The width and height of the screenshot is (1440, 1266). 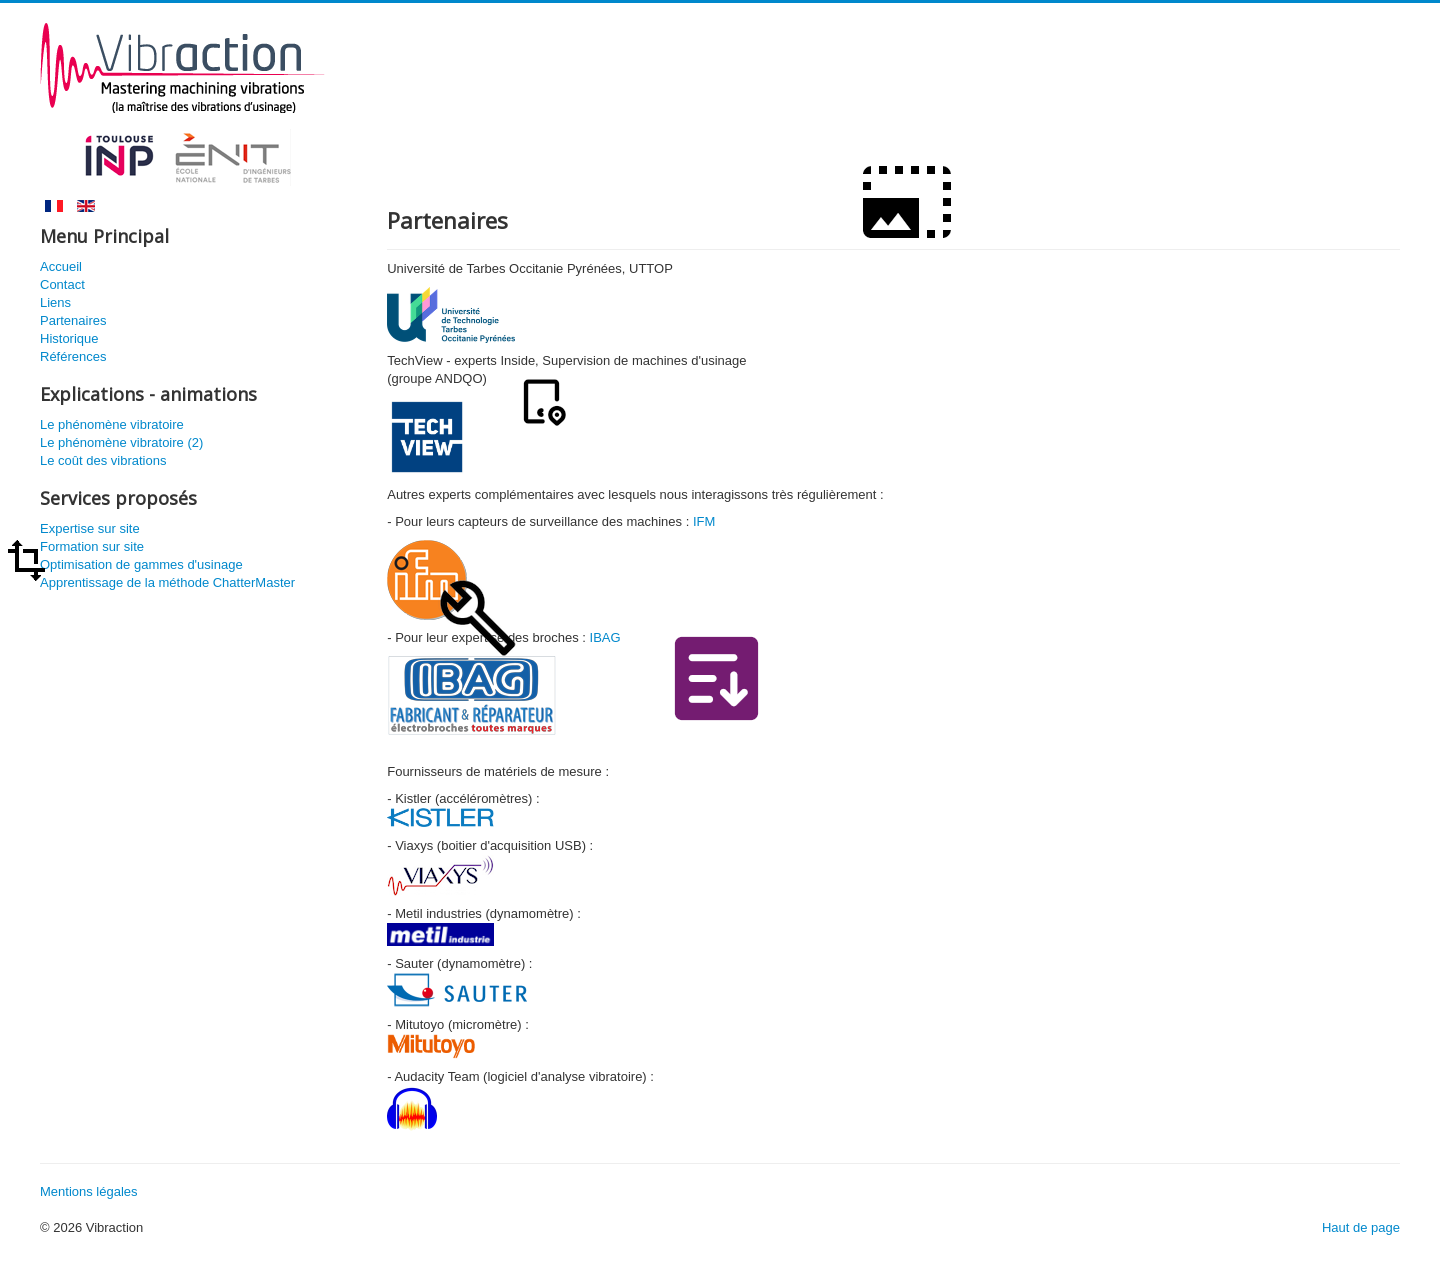 What do you see at coordinates (716, 678) in the screenshot?
I see `sort items in ascending order` at bounding box center [716, 678].